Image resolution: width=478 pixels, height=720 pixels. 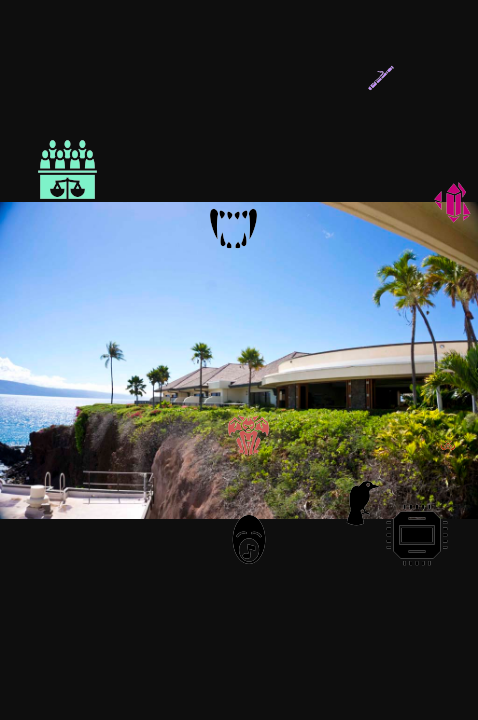 What do you see at coordinates (359, 503) in the screenshot?
I see `raven or crow icon for a messaging or mail feature` at bounding box center [359, 503].